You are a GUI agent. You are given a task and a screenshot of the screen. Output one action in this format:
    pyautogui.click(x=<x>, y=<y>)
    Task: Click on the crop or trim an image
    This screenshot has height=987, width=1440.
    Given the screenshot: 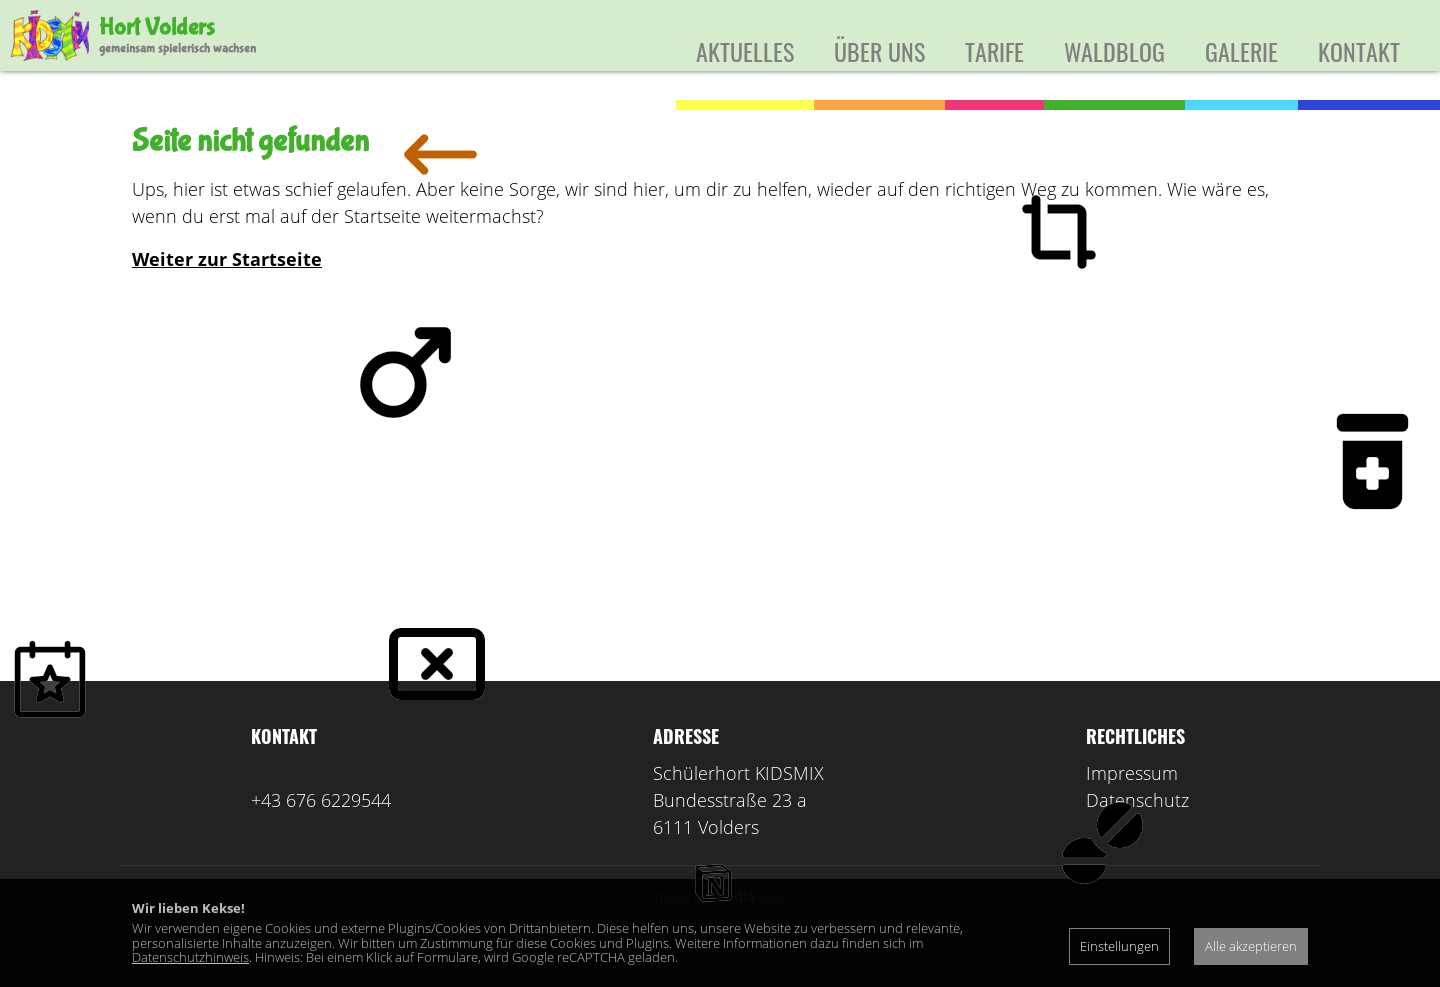 What is the action you would take?
    pyautogui.click(x=1059, y=232)
    